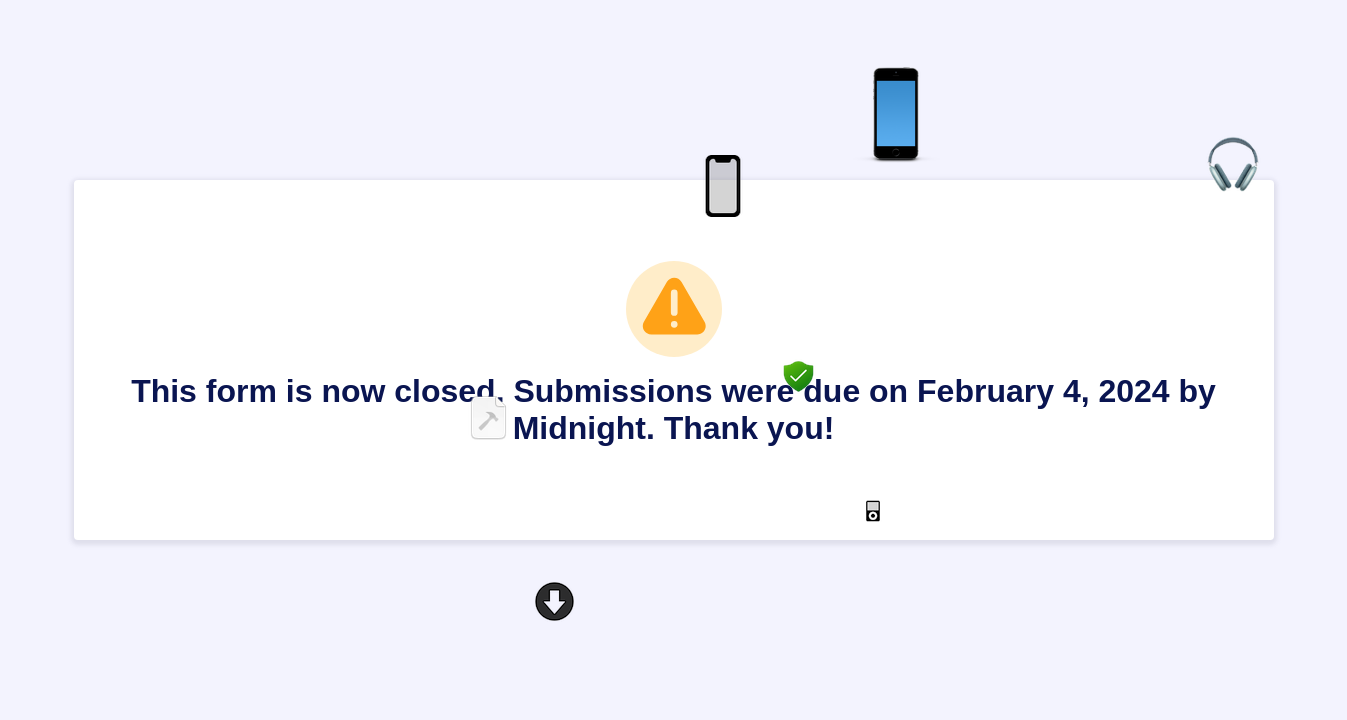 This screenshot has height=720, width=1347. Describe the element at coordinates (723, 186) in the screenshot. I see `iPhone with Face ID in device sidebar` at that location.